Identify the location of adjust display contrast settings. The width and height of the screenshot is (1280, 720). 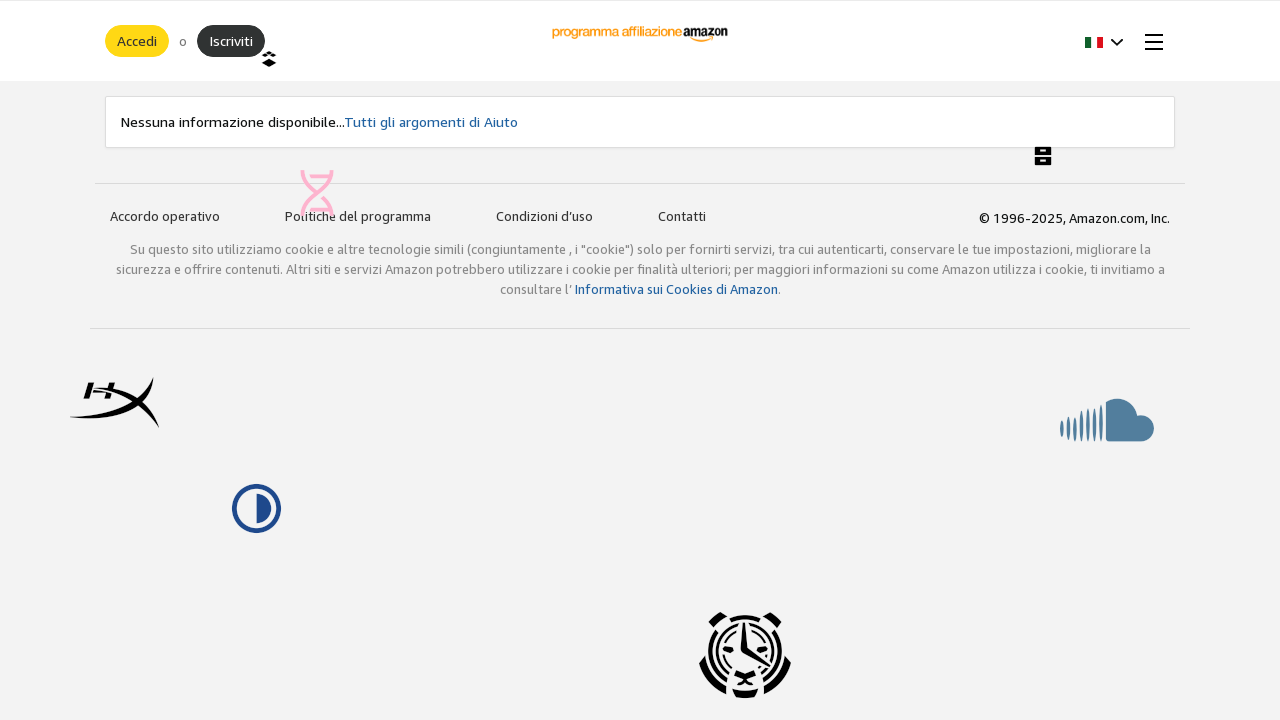
(256, 508).